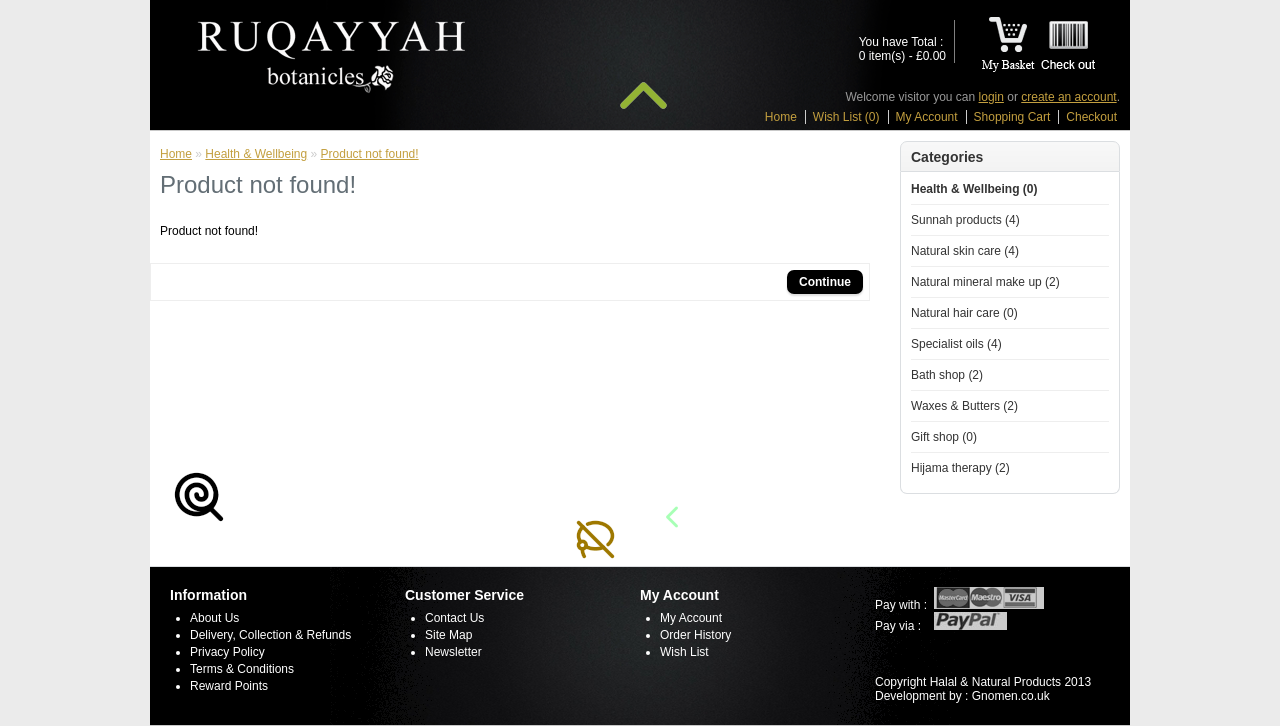 The image size is (1280, 726). I want to click on go back to the previous screen, so click(672, 517).